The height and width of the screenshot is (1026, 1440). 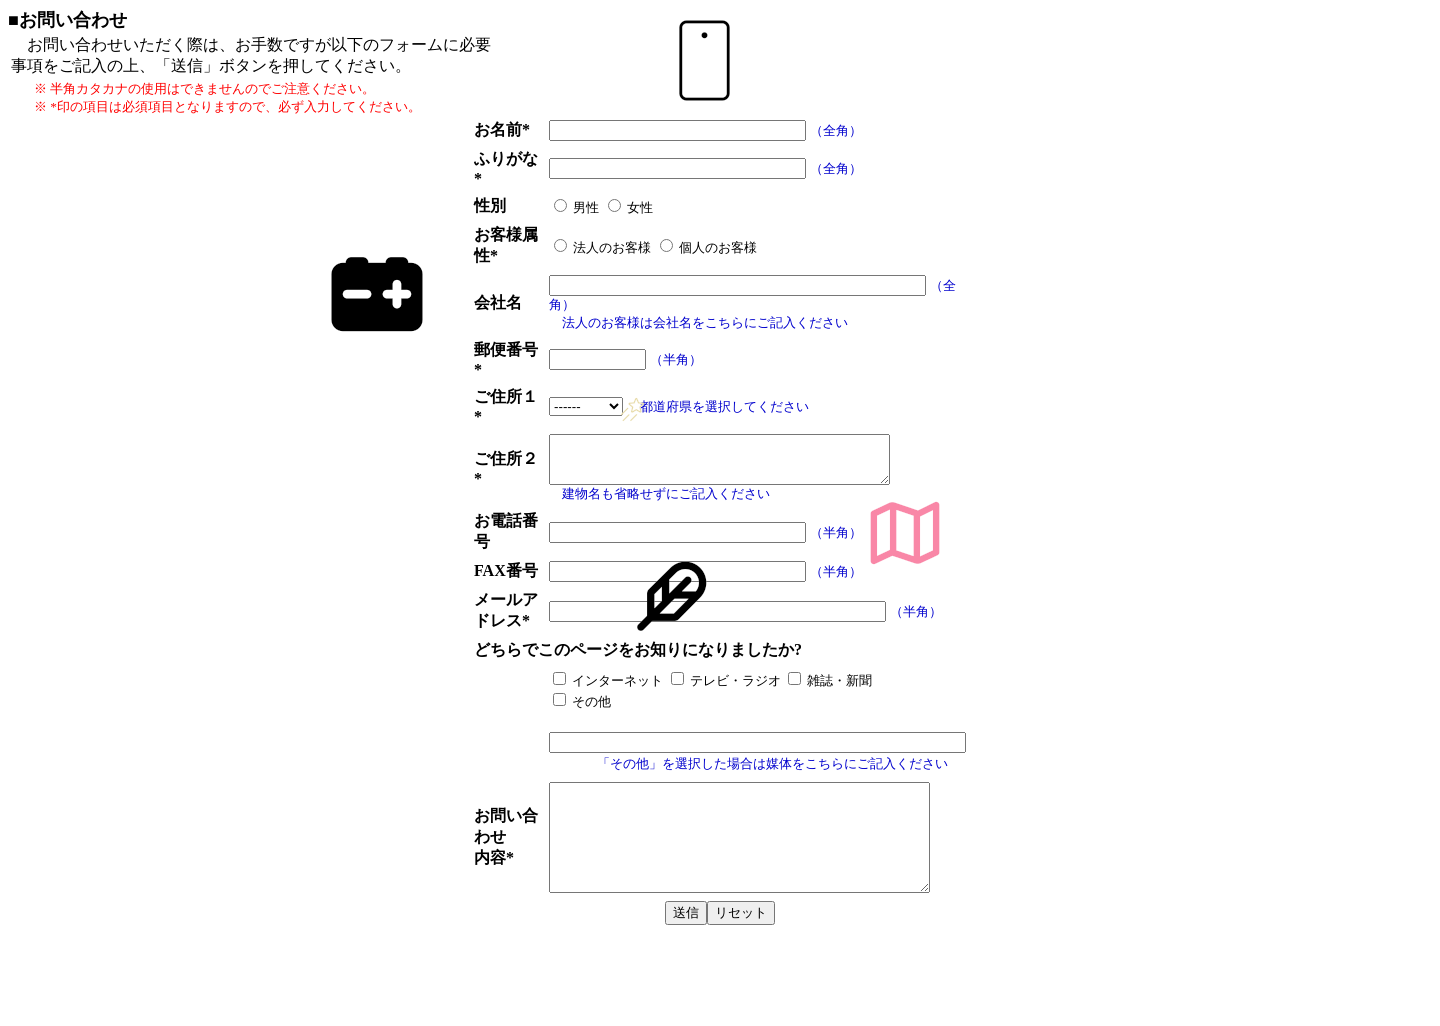 What do you see at coordinates (704, 60) in the screenshot?
I see `access device camera through mobile` at bounding box center [704, 60].